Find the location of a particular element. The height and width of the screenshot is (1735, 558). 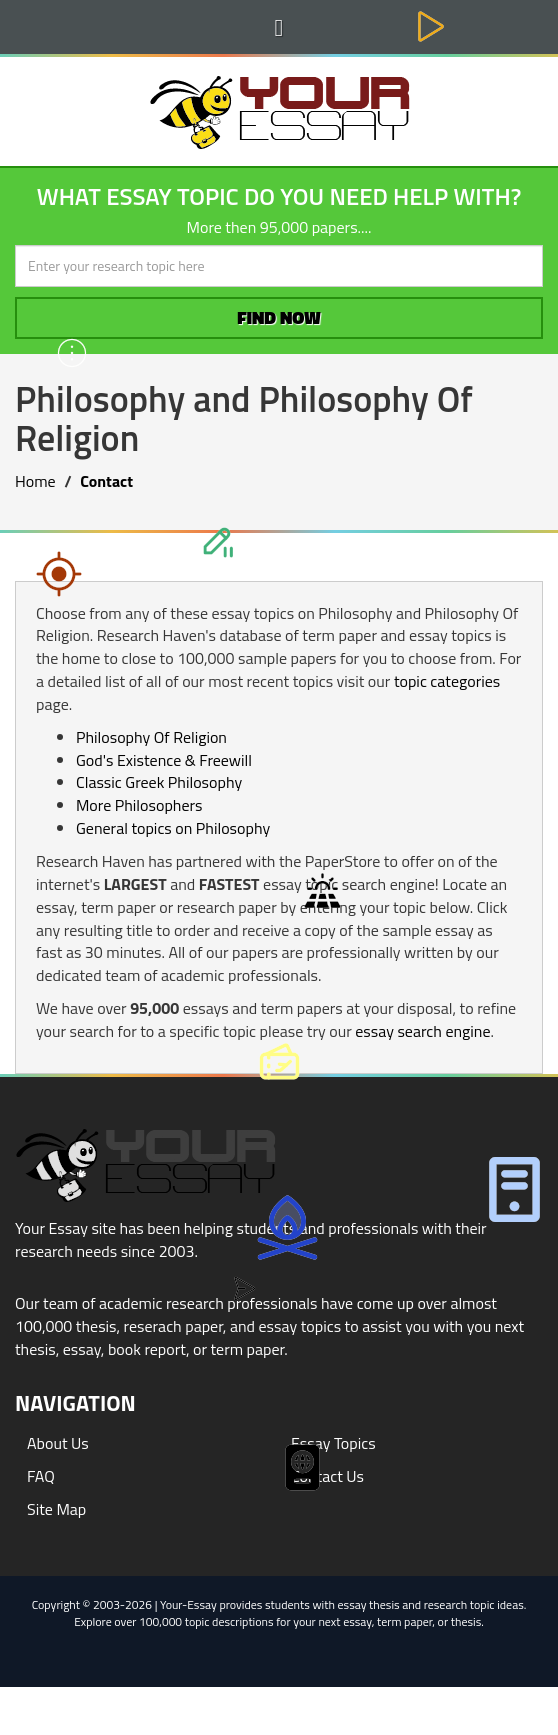

view solar panel status or energy production is located at coordinates (322, 892).